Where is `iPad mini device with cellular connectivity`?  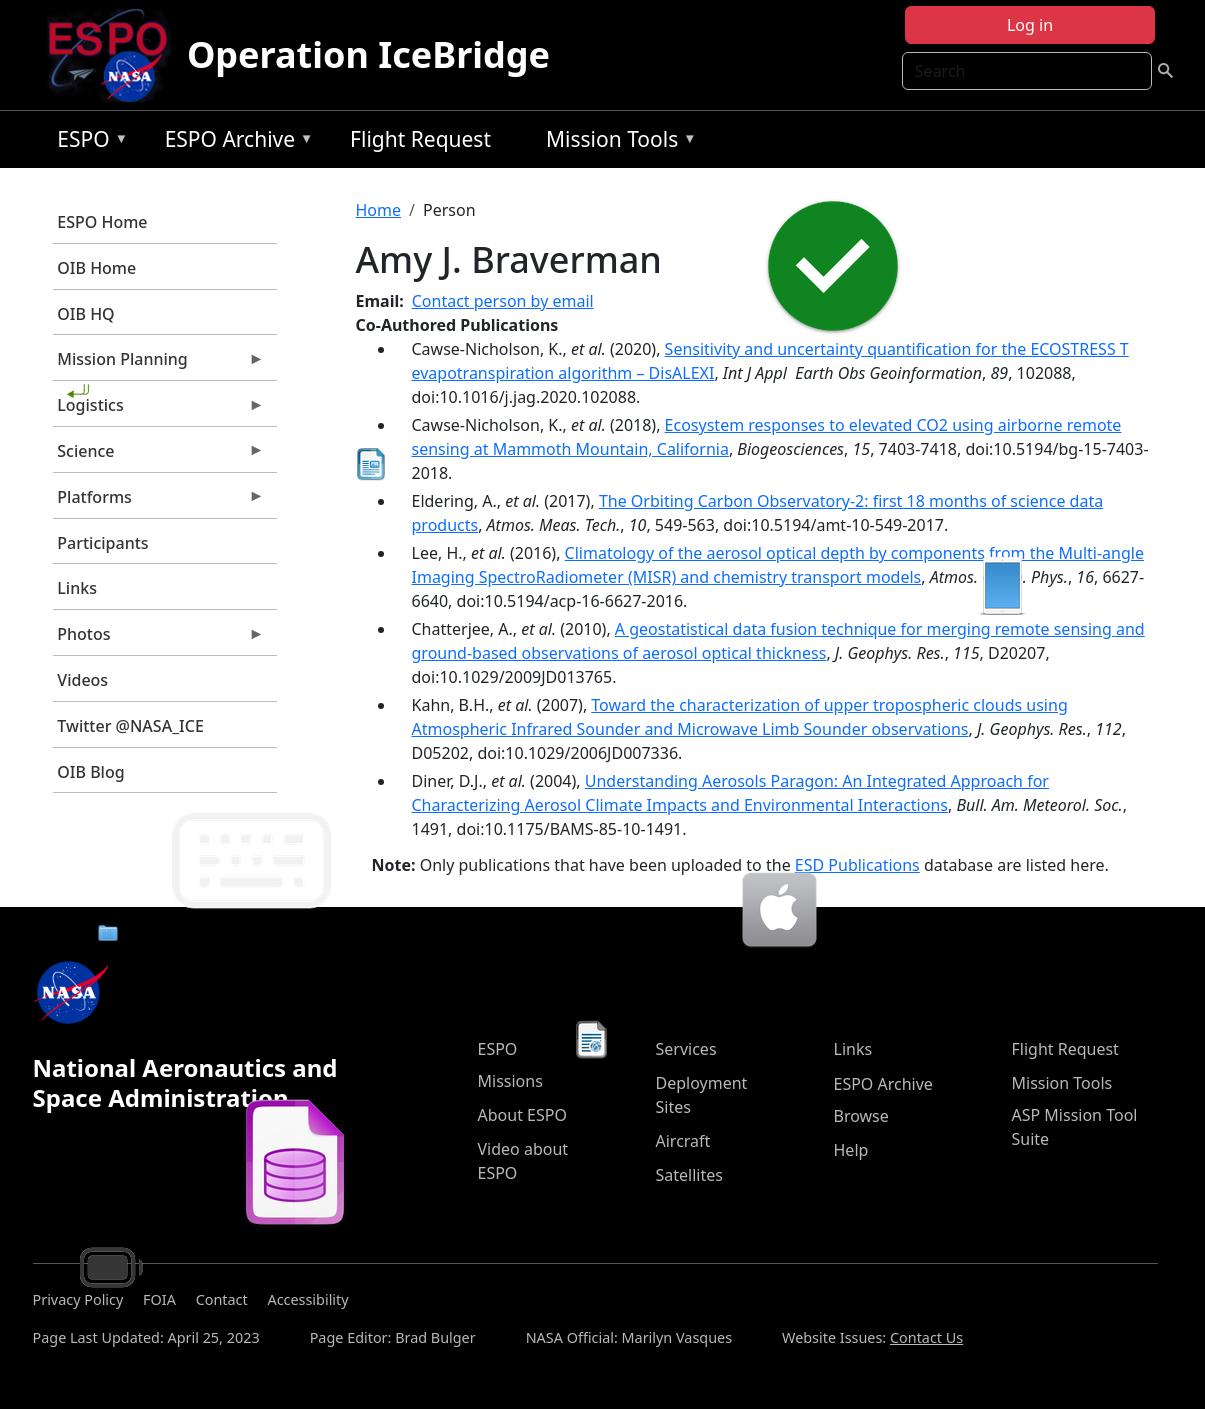
iPad mini device with cellular connectivity is located at coordinates (1002, 580).